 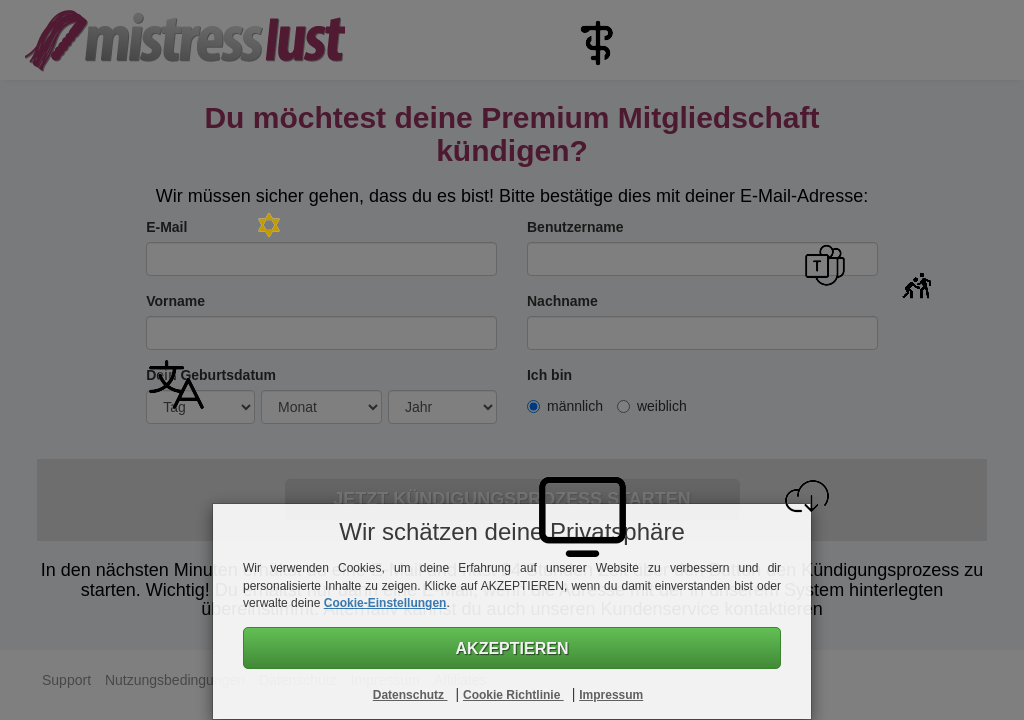 I want to click on access kabaddi sports content or scores, so click(x=916, y=286).